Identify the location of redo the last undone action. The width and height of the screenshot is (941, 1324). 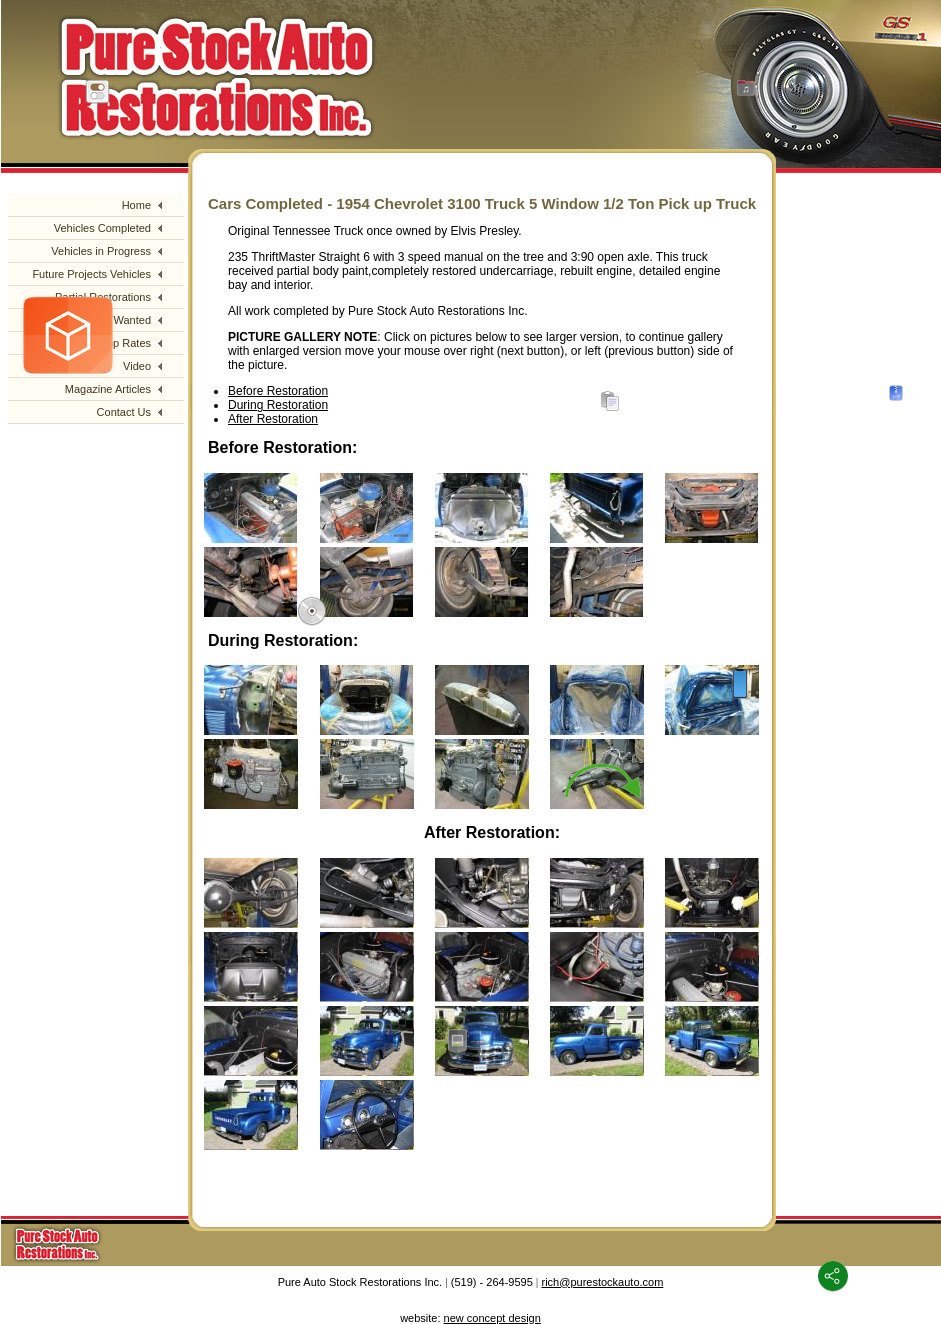
(603, 780).